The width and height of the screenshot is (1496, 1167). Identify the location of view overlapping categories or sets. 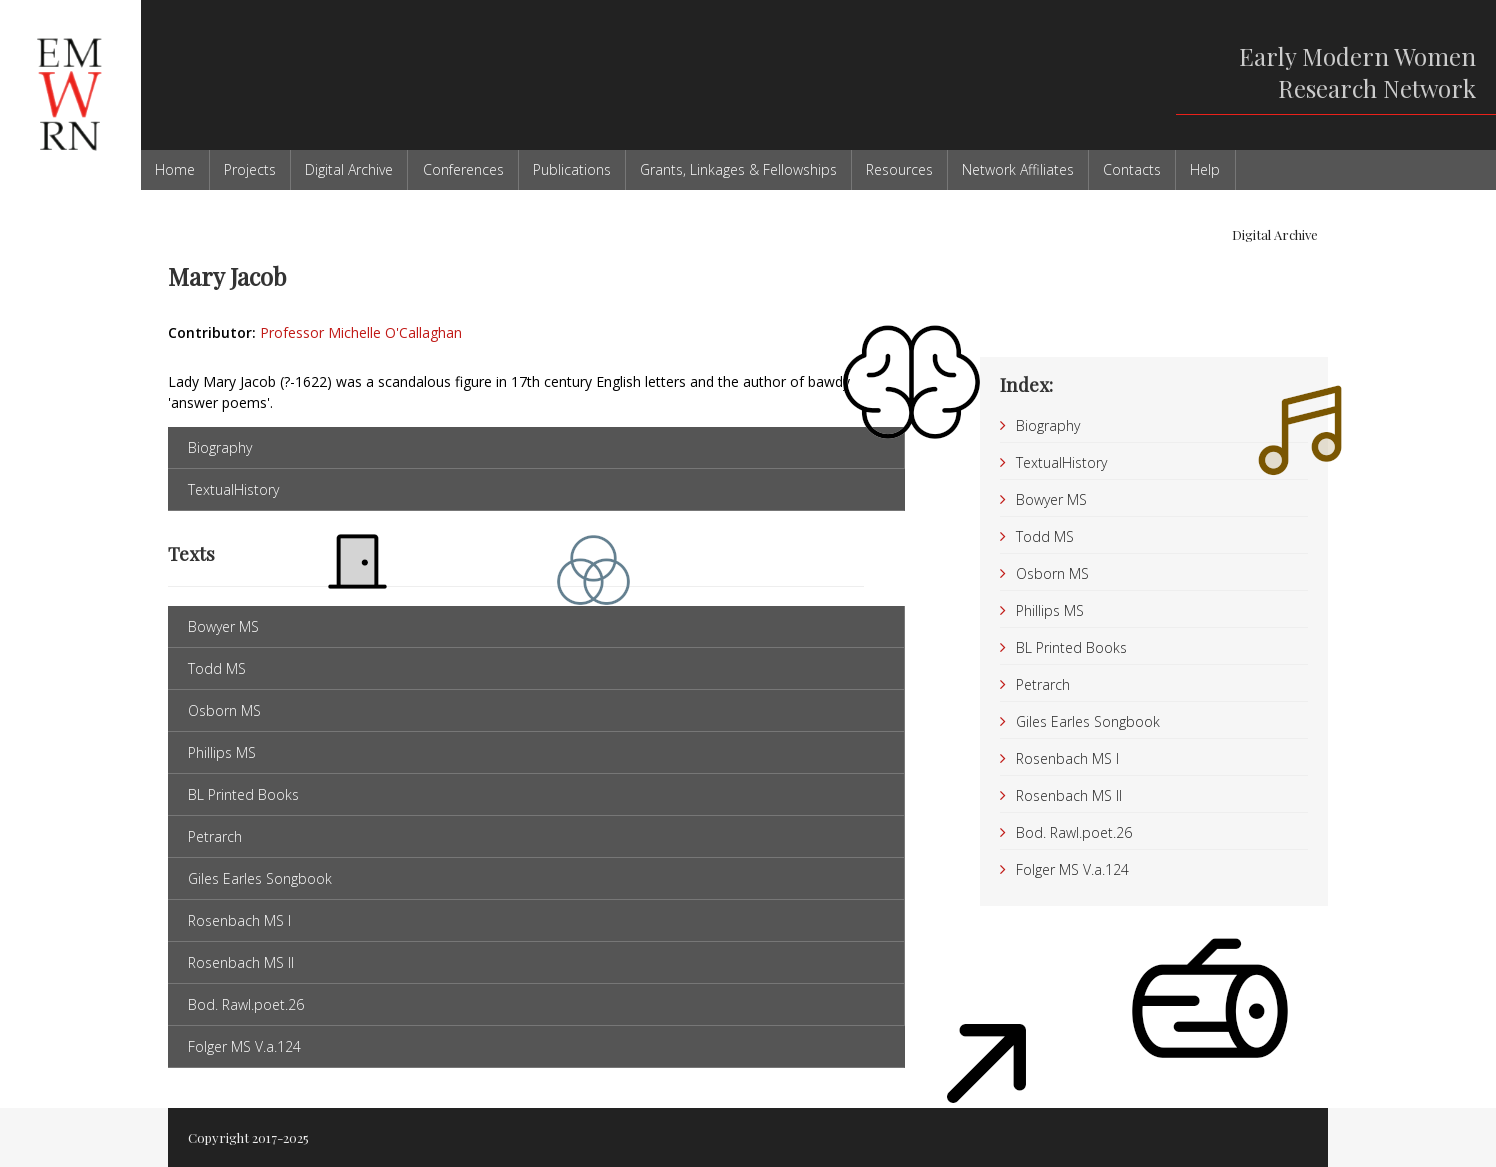
(593, 571).